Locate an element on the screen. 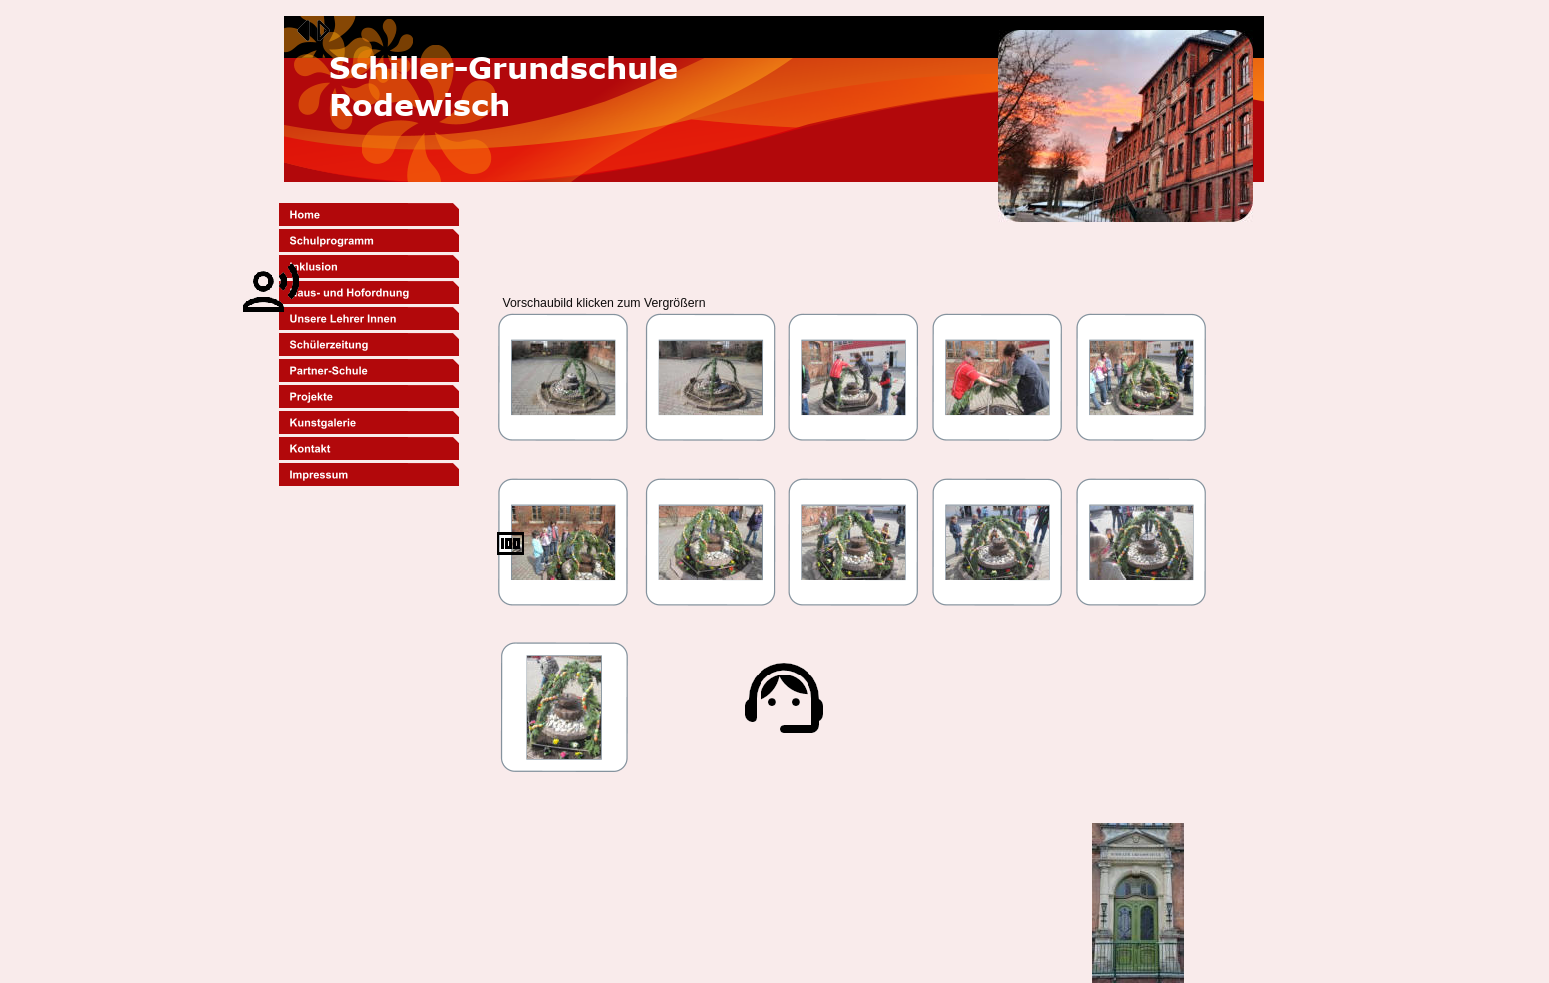 This screenshot has width=1549, height=983. switch to the right panel or view is located at coordinates (313, 30).